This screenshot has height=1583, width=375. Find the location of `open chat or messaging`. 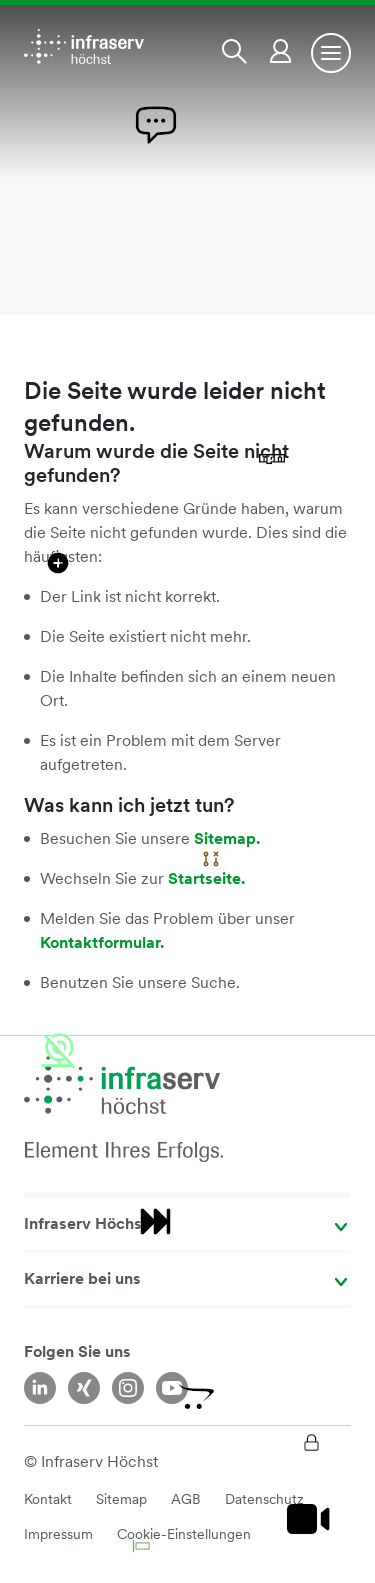

open chat or messaging is located at coordinates (156, 125).